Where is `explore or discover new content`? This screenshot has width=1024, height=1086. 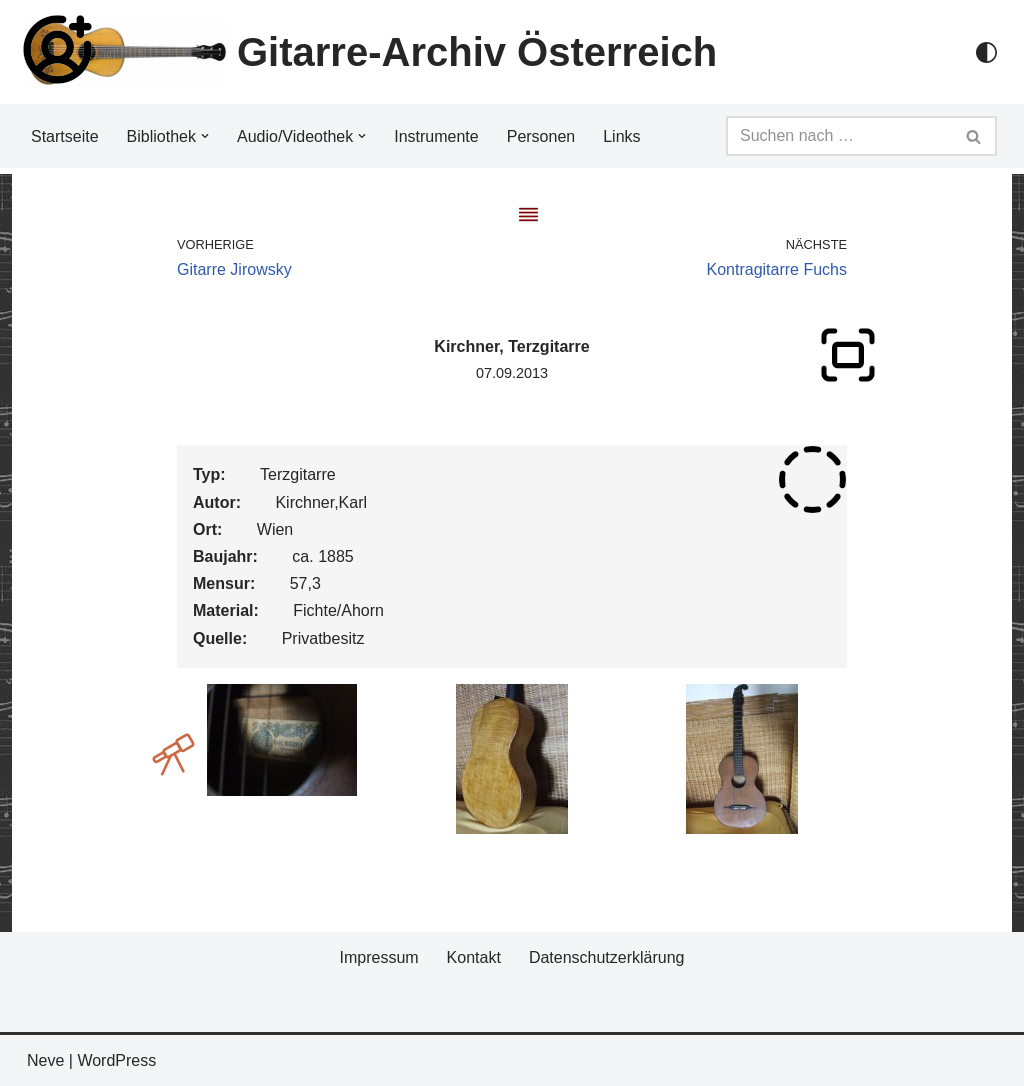 explore or discover new content is located at coordinates (173, 754).